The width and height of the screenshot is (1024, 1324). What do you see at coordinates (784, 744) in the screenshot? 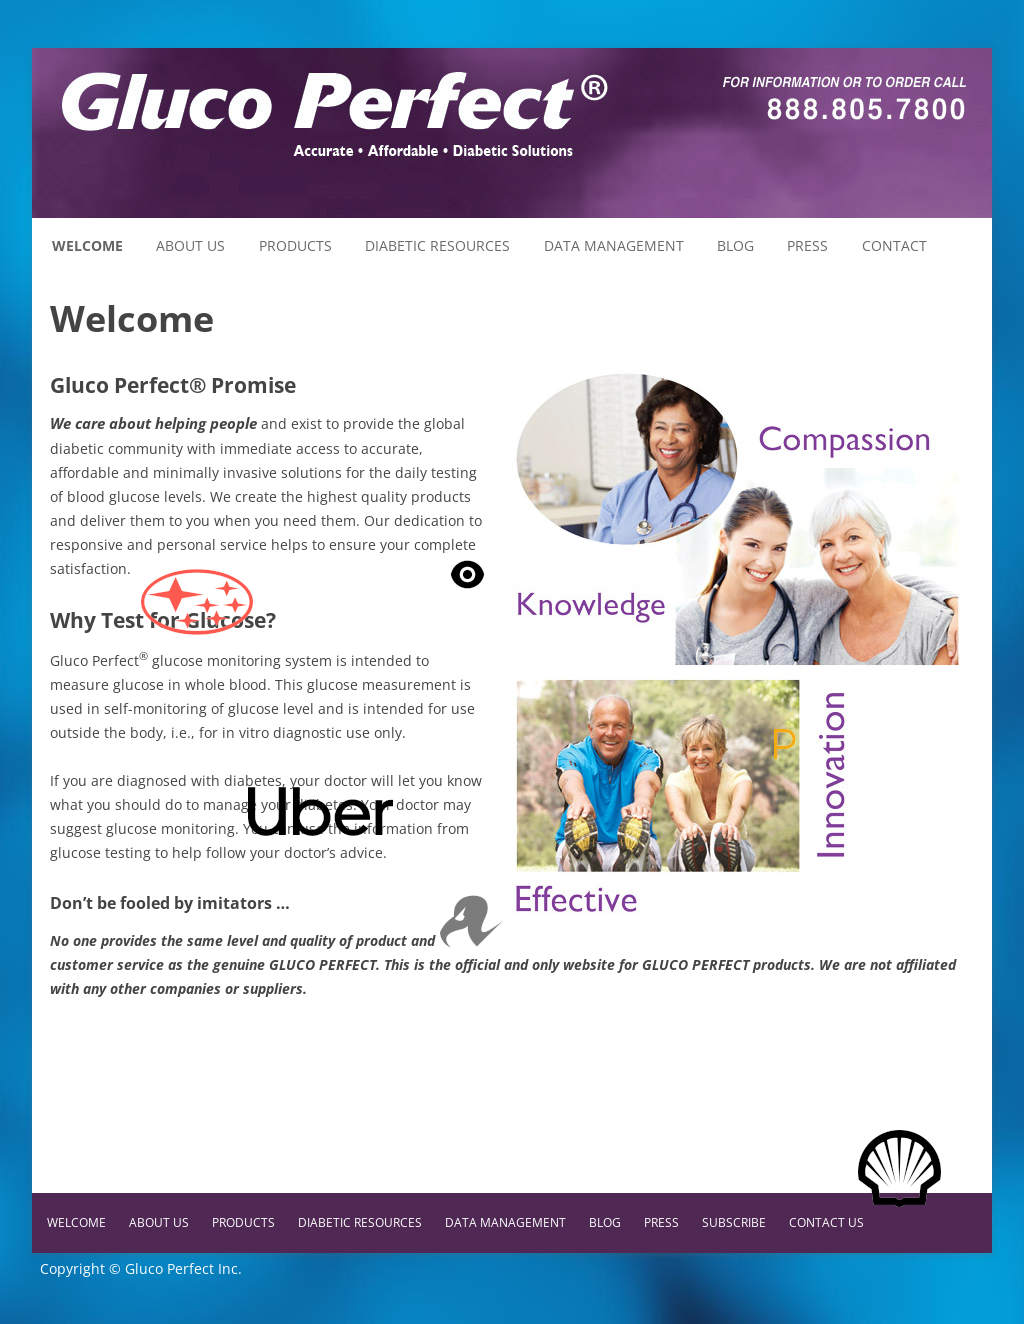
I see `indicates a parking area or facility` at bounding box center [784, 744].